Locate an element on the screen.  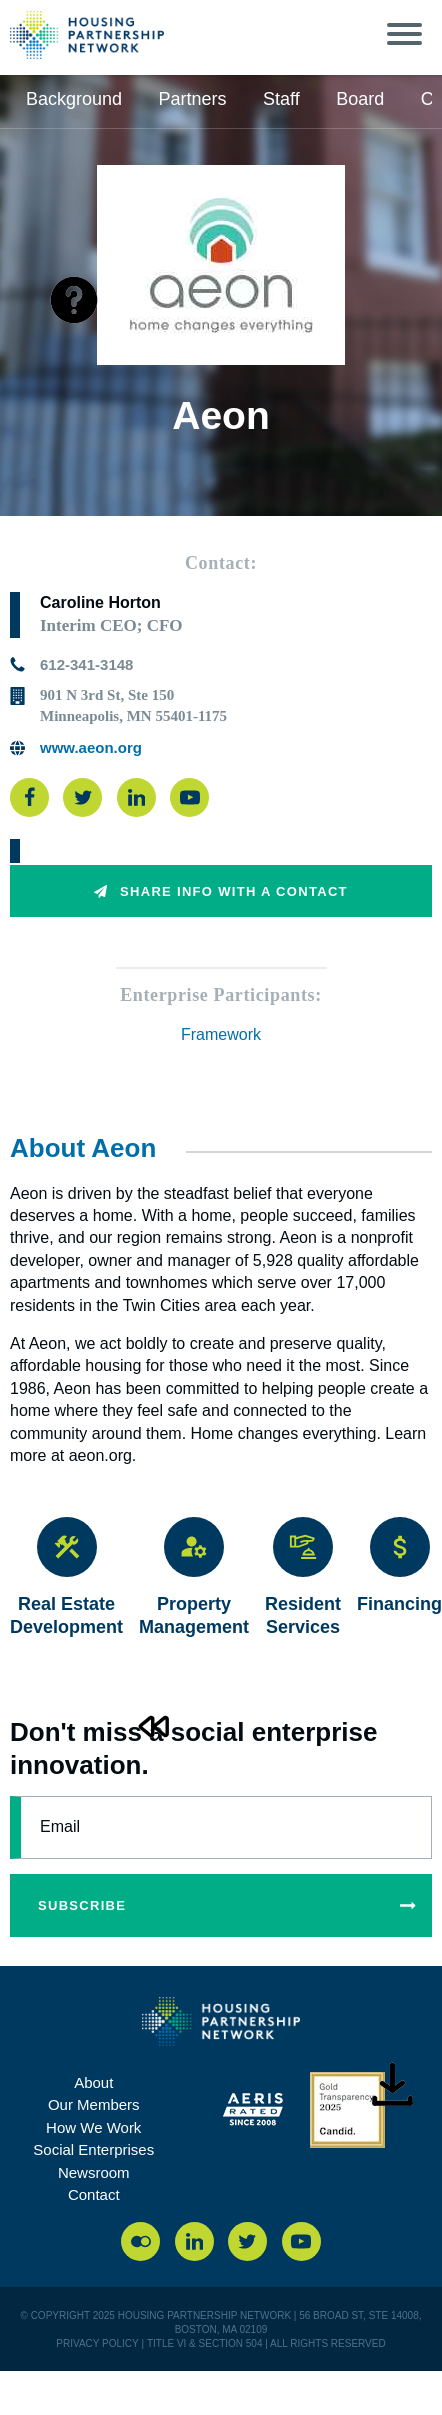
download a file or content is located at coordinates (392, 2085).